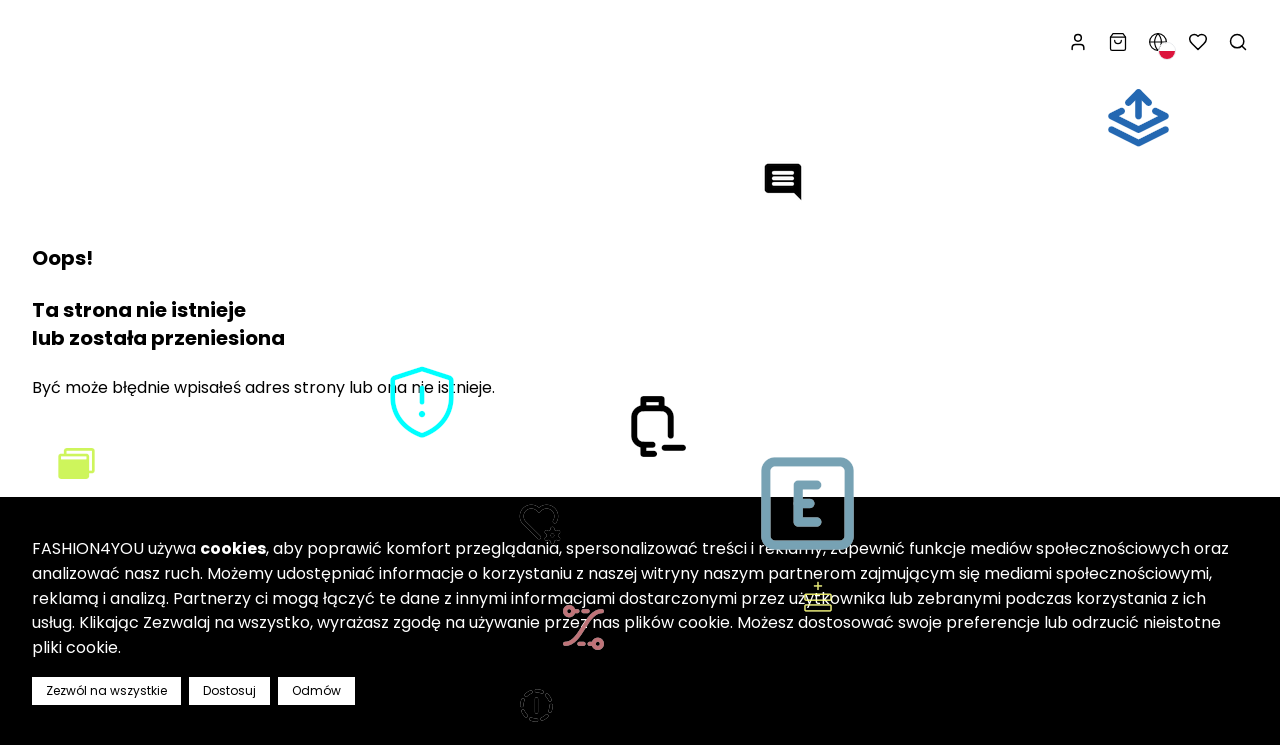  What do you see at coordinates (76, 463) in the screenshot?
I see `view open browser windows` at bounding box center [76, 463].